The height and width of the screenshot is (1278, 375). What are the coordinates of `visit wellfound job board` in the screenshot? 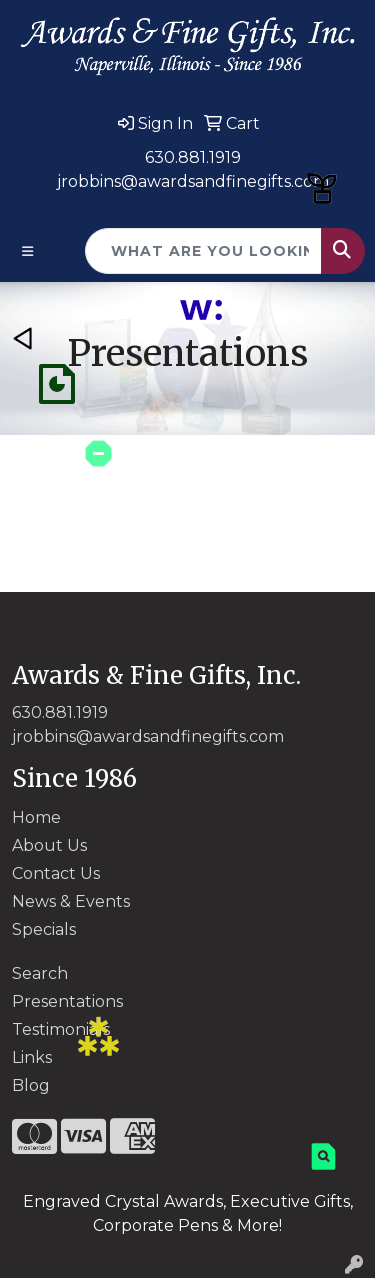 It's located at (201, 310).